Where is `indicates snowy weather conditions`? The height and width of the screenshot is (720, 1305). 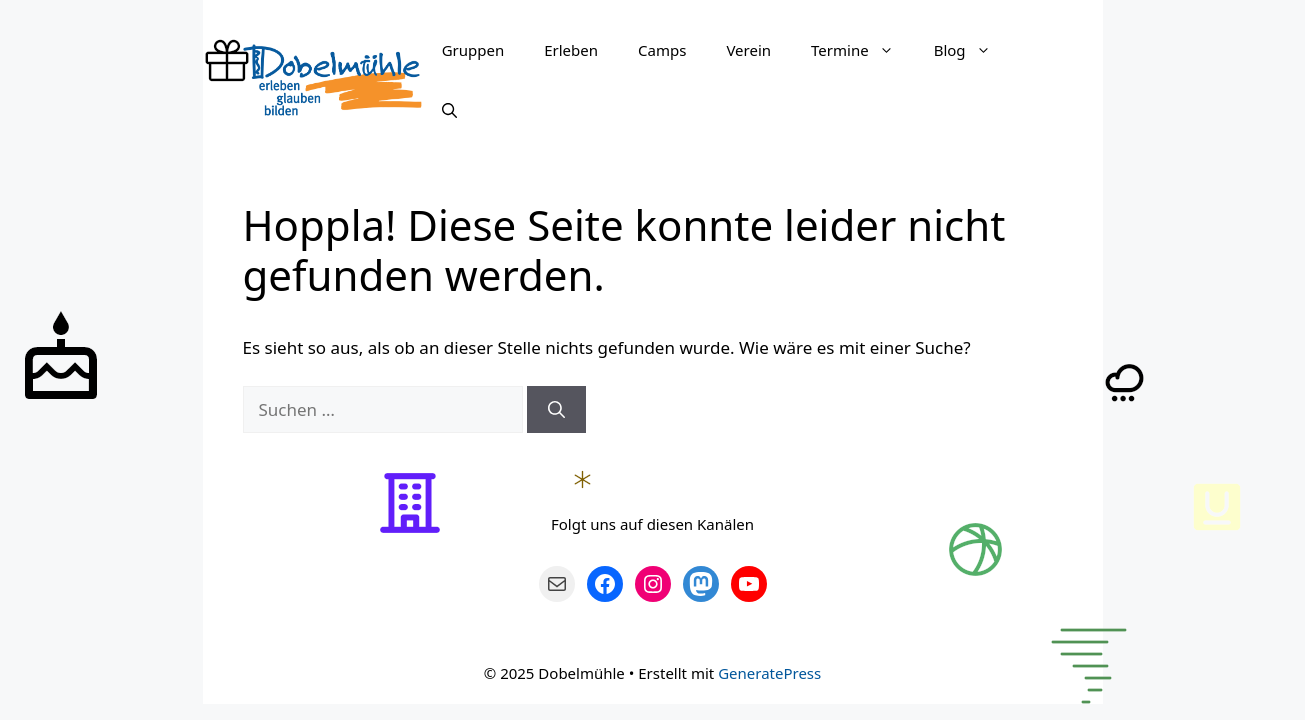 indicates snowy weather conditions is located at coordinates (1124, 384).